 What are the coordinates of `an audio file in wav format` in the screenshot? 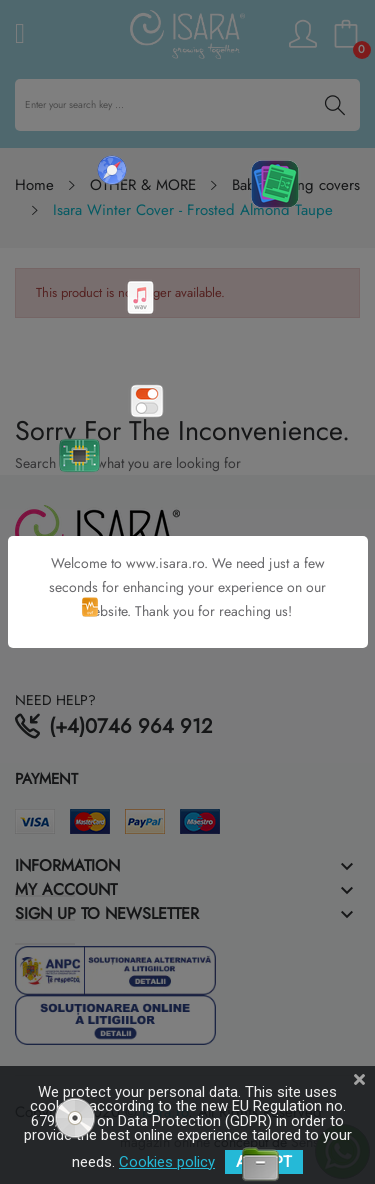 It's located at (140, 297).